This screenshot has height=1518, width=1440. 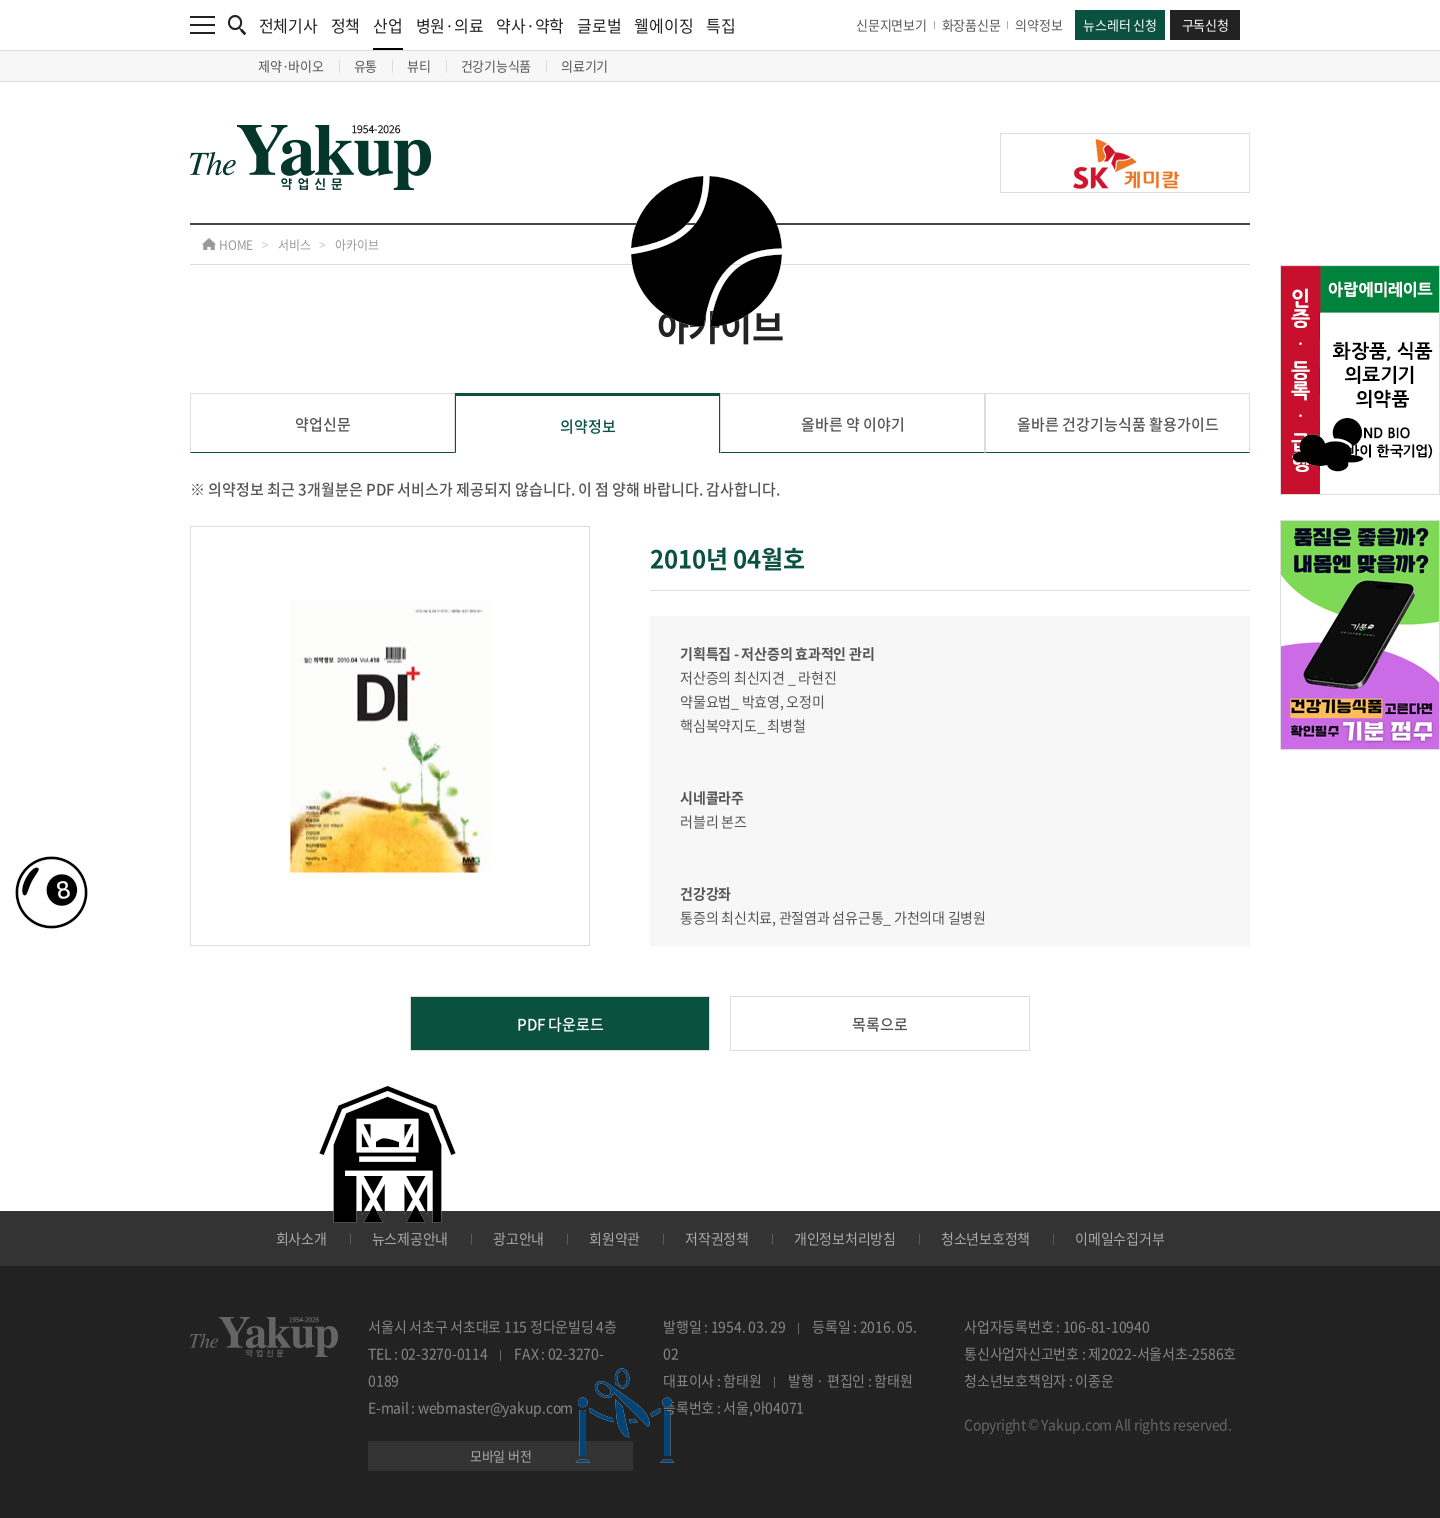 What do you see at coordinates (706, 251) in the screenshot?
I see `access tennis or sports-related features` at bounding box center [706, 251].